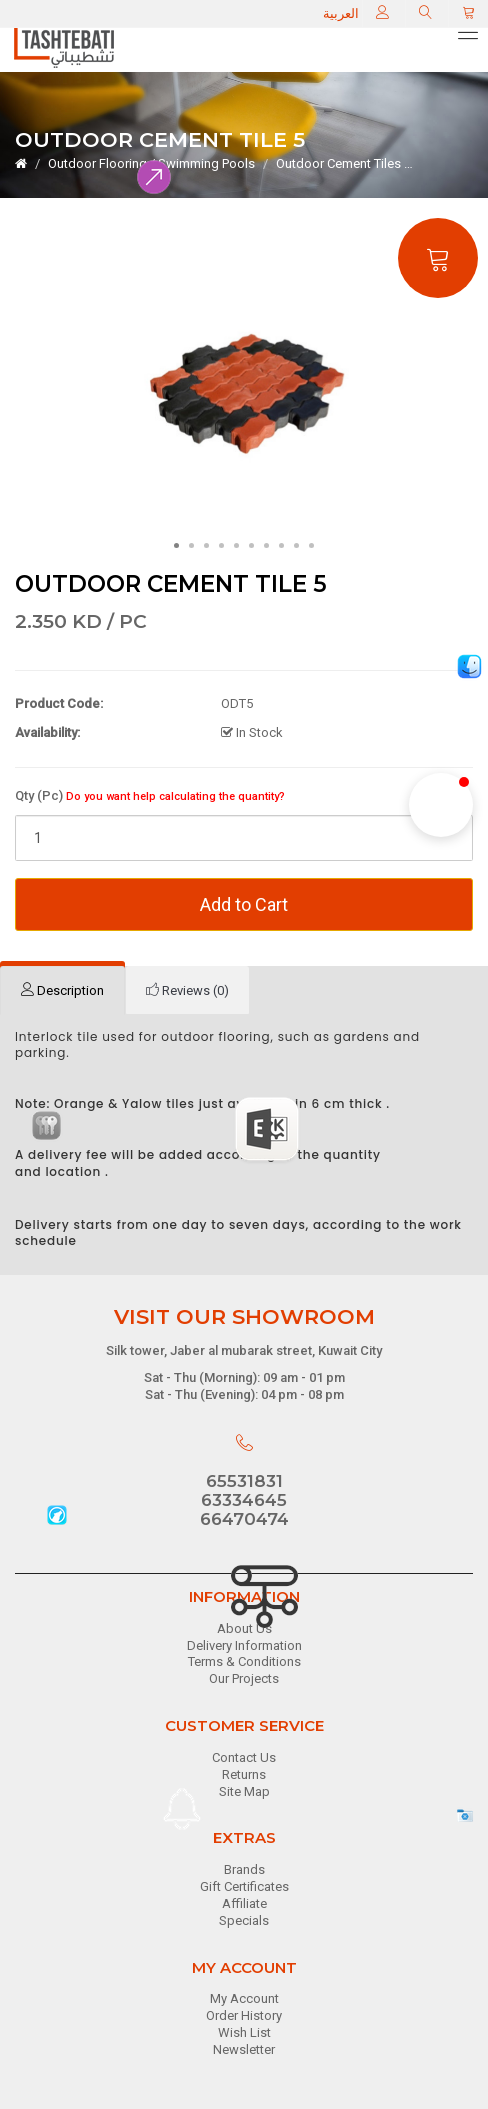  What do you see at coordinates (46, 1125) in the screenshot?
I see `open the passwords app to manage saved credentials` at bounding box center [46, 1125].